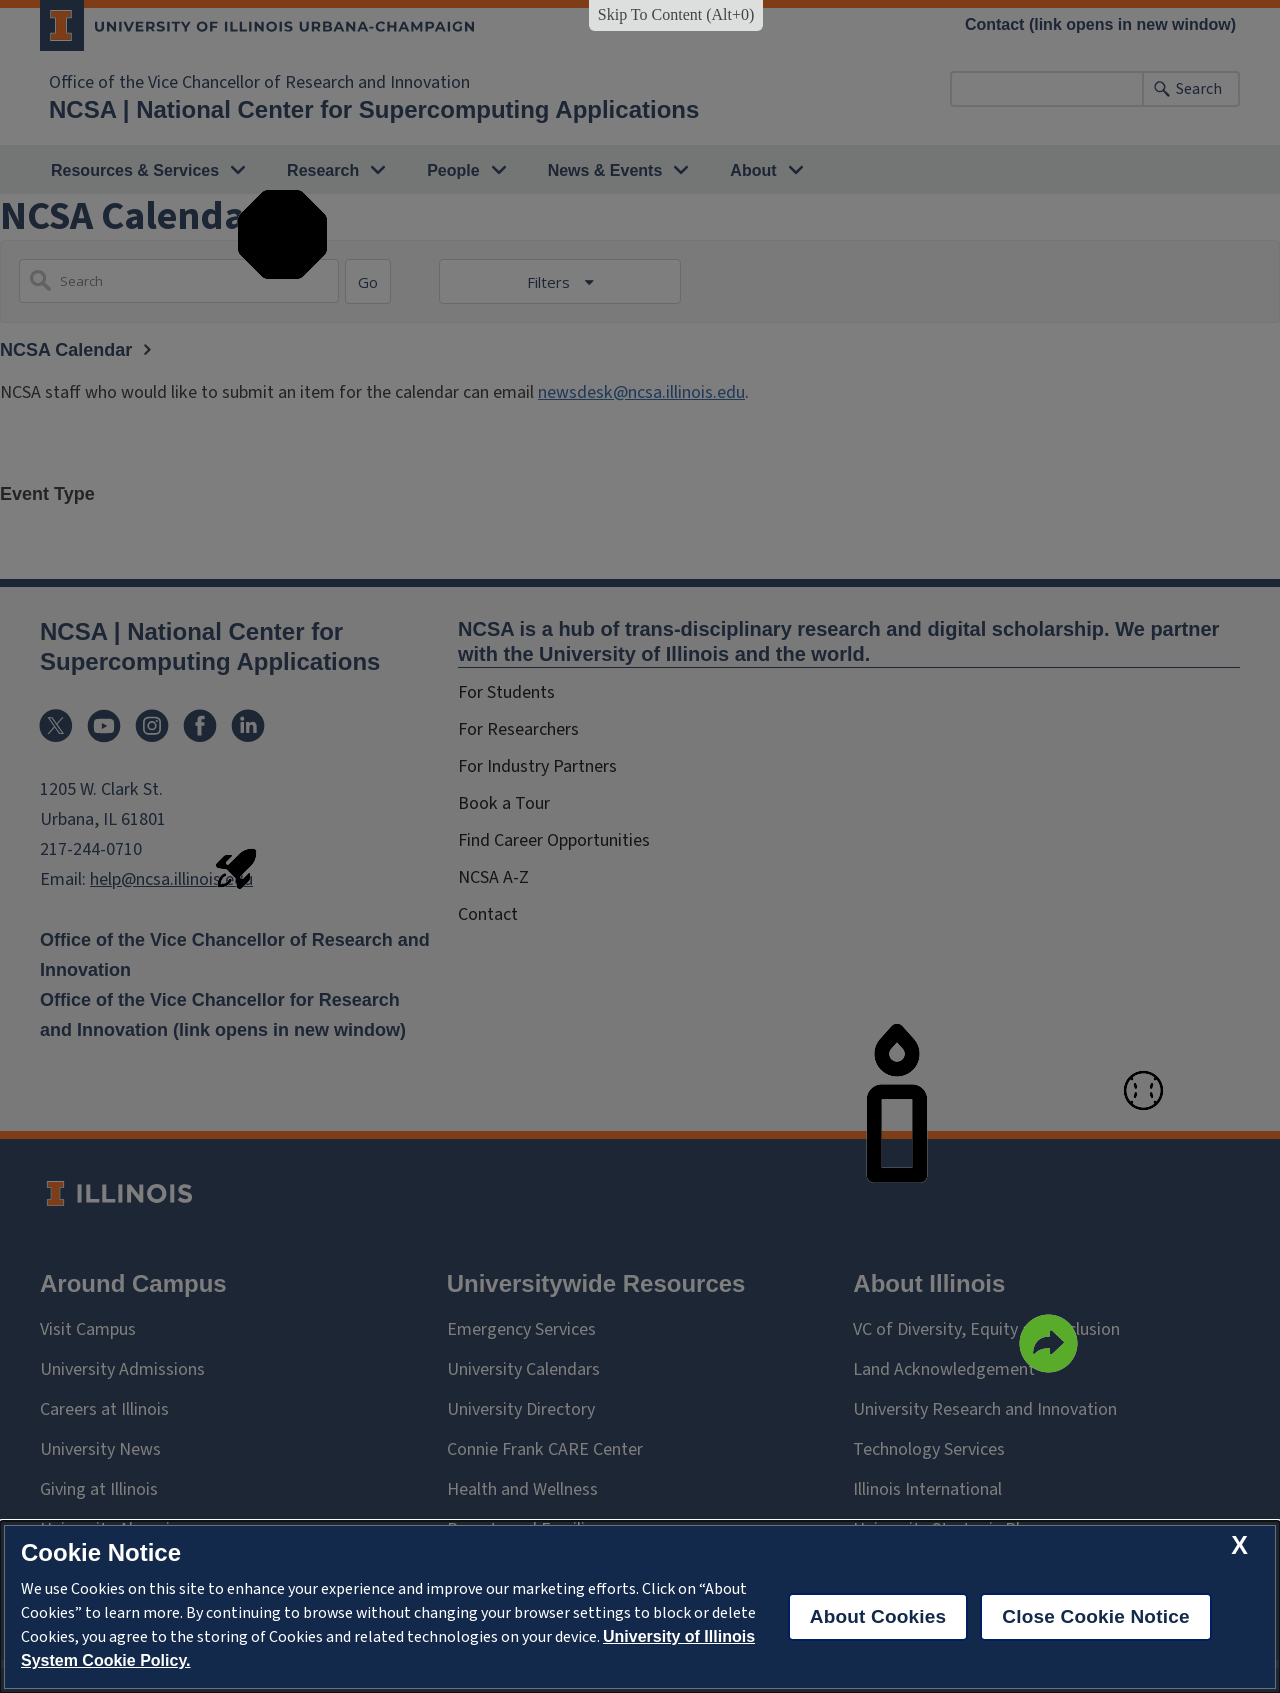 Image resolution: width=1280 pixels, height=1693 pixels. Describe the element at coordinates (897, 1107) in the screenshot. I see `access candle or ambient lighting settings` at that location.